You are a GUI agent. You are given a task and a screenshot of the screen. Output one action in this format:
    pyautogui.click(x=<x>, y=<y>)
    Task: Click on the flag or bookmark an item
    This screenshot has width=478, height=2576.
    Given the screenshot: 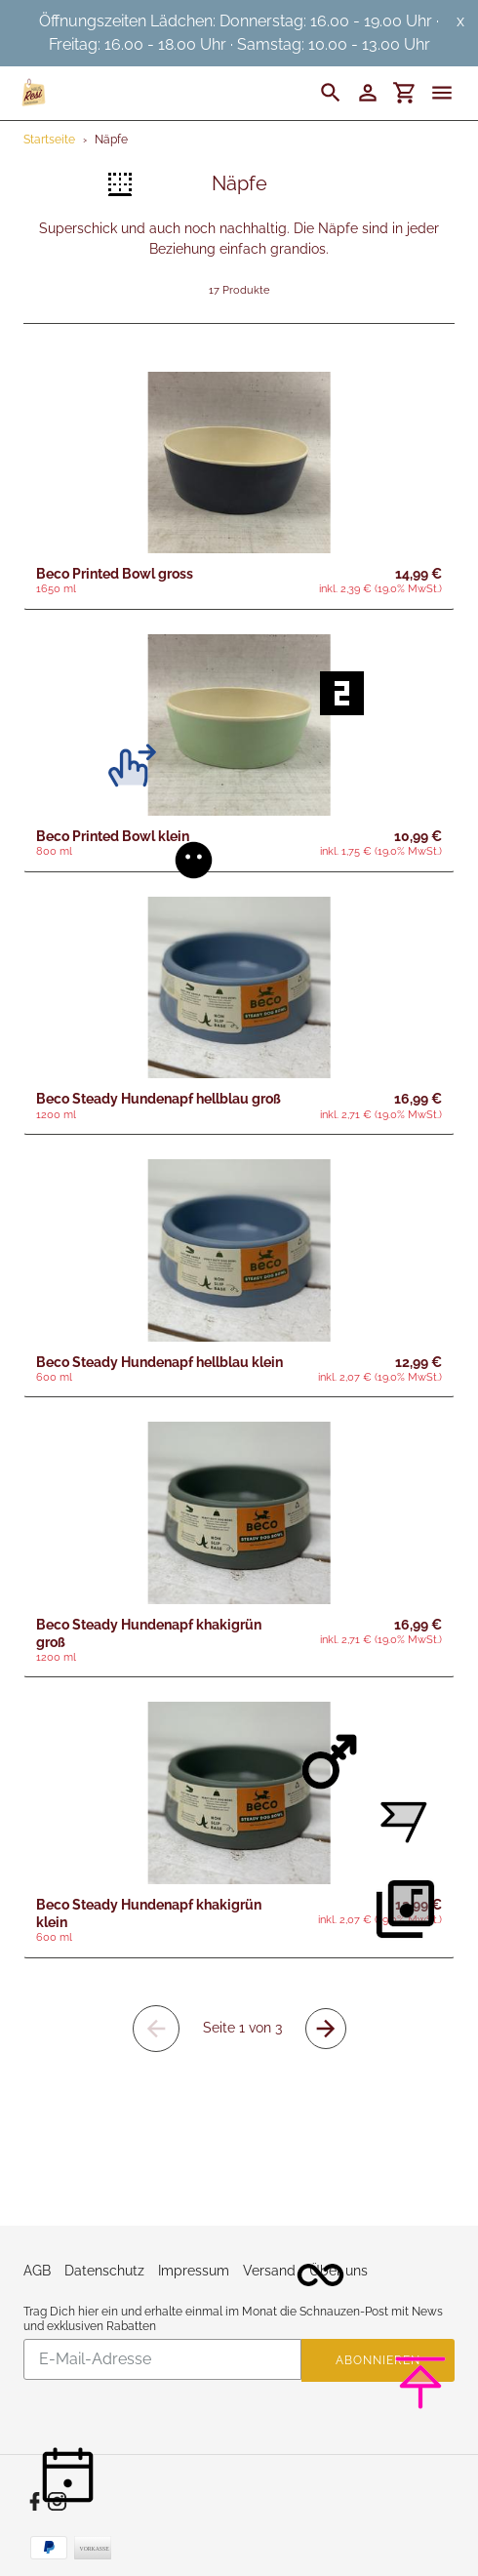 What is the action you would take?
    pyautogui.click(x=402, y=1820)
    